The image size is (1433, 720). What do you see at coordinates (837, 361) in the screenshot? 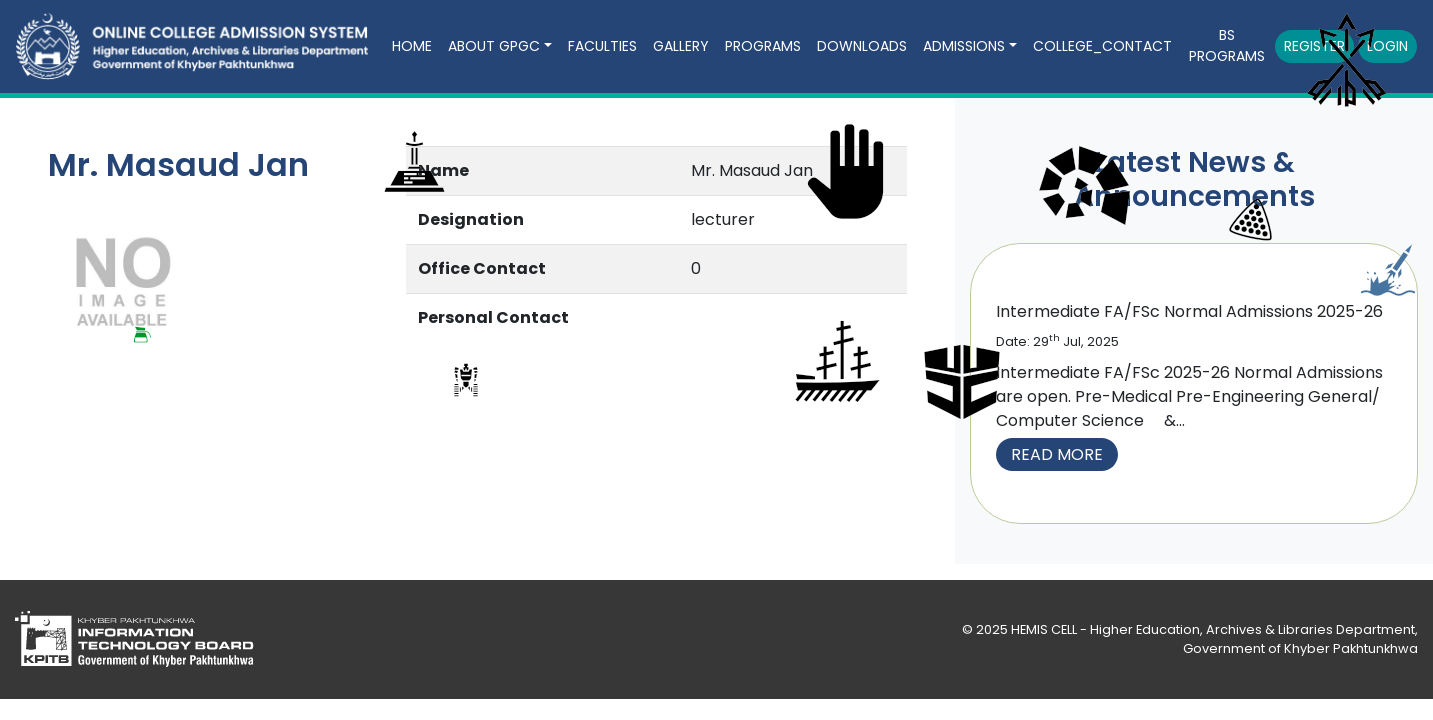
I see `select galley ship unit in strategy game` at bounding box center [837, 361].